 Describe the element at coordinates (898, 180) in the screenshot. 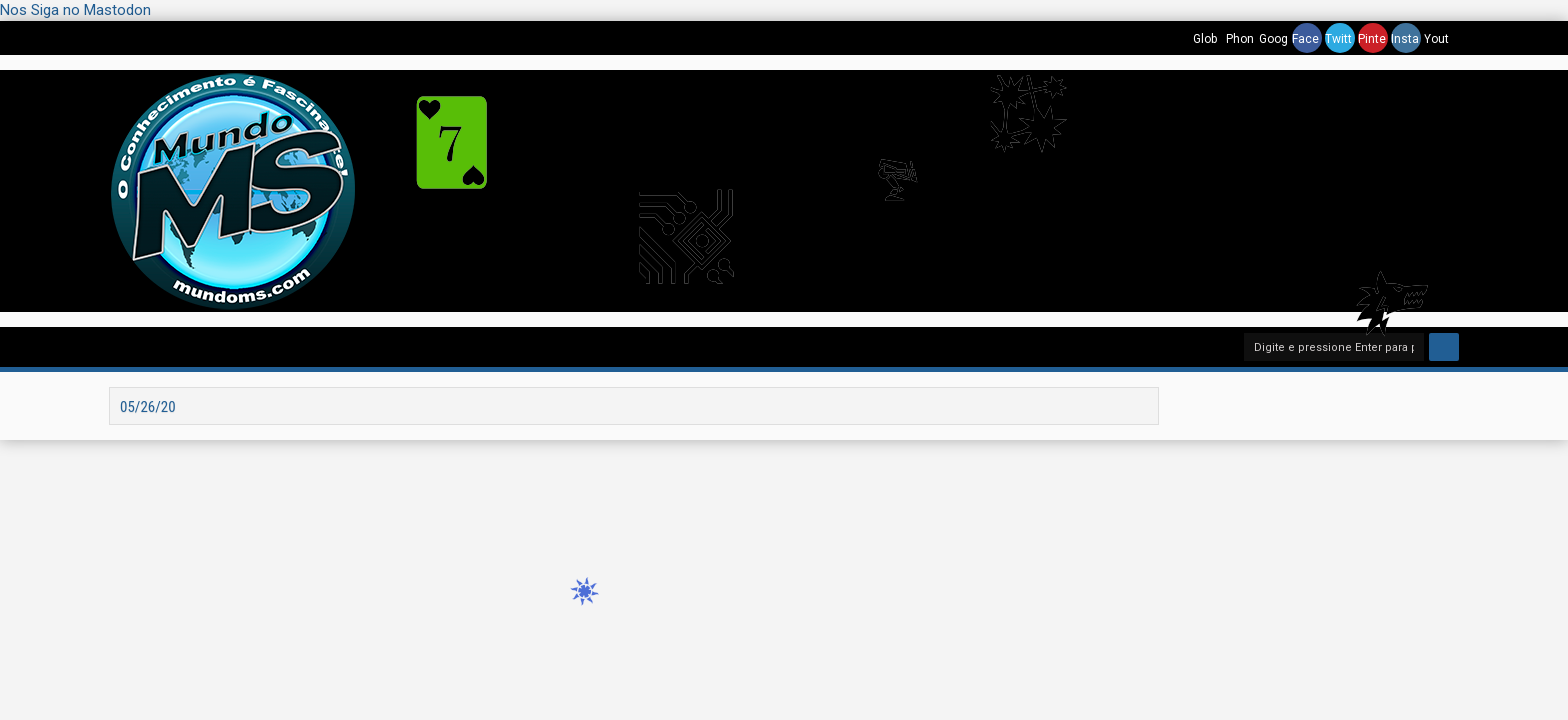

I see `explore the map on foot` at that location.